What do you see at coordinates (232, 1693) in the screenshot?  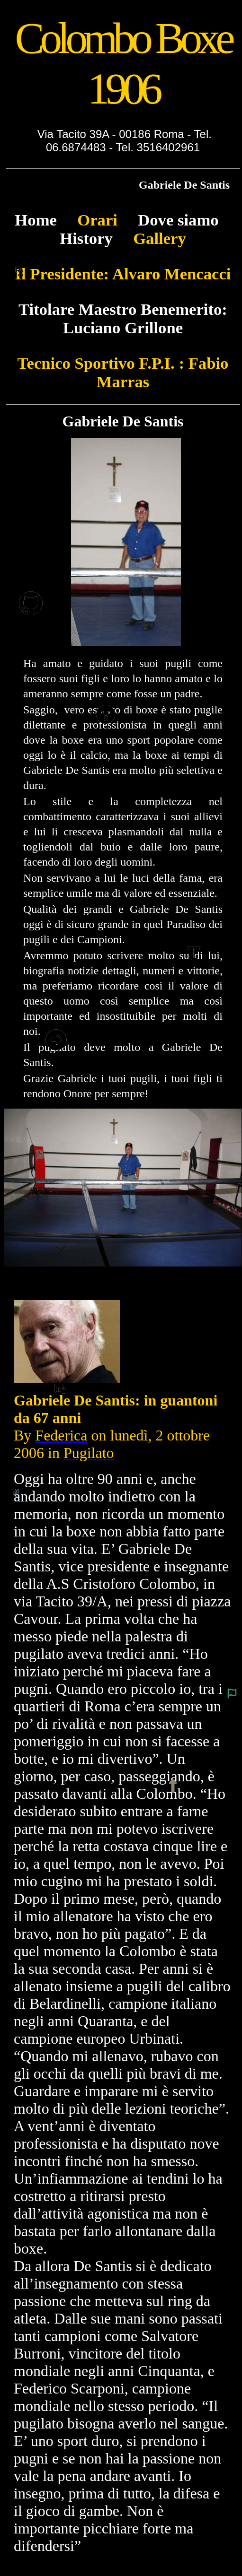 I see `flag or bookmark this item` at bounding box center [232, 1693].